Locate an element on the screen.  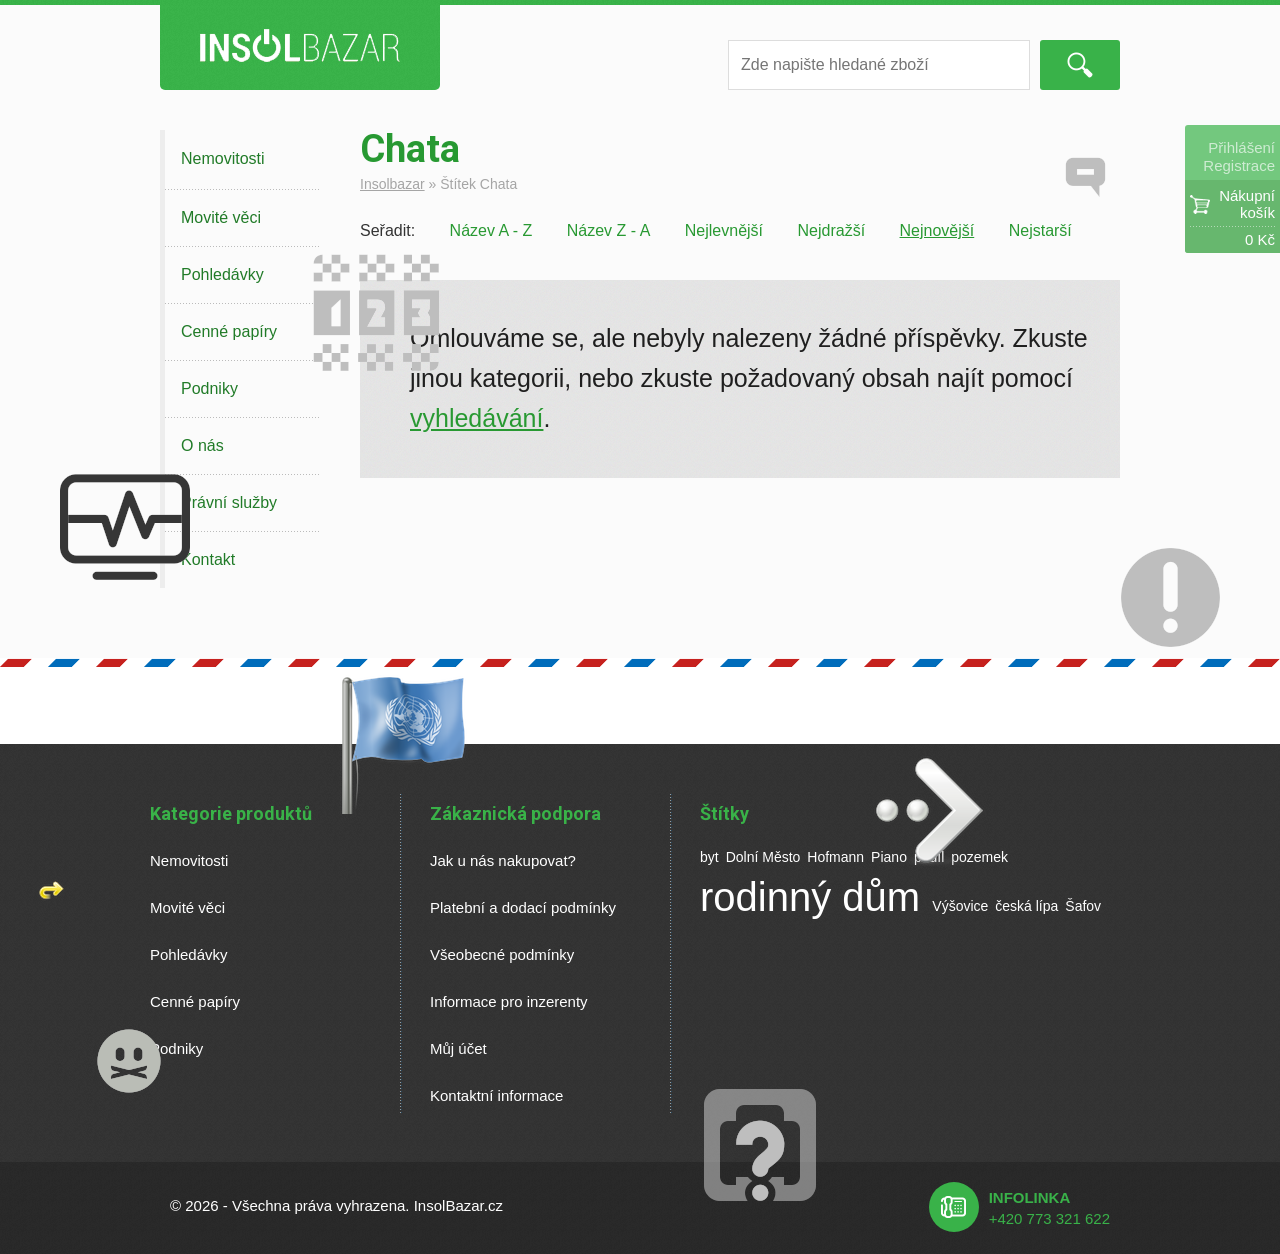
access language and region settings is located at coordinates (402, 744).